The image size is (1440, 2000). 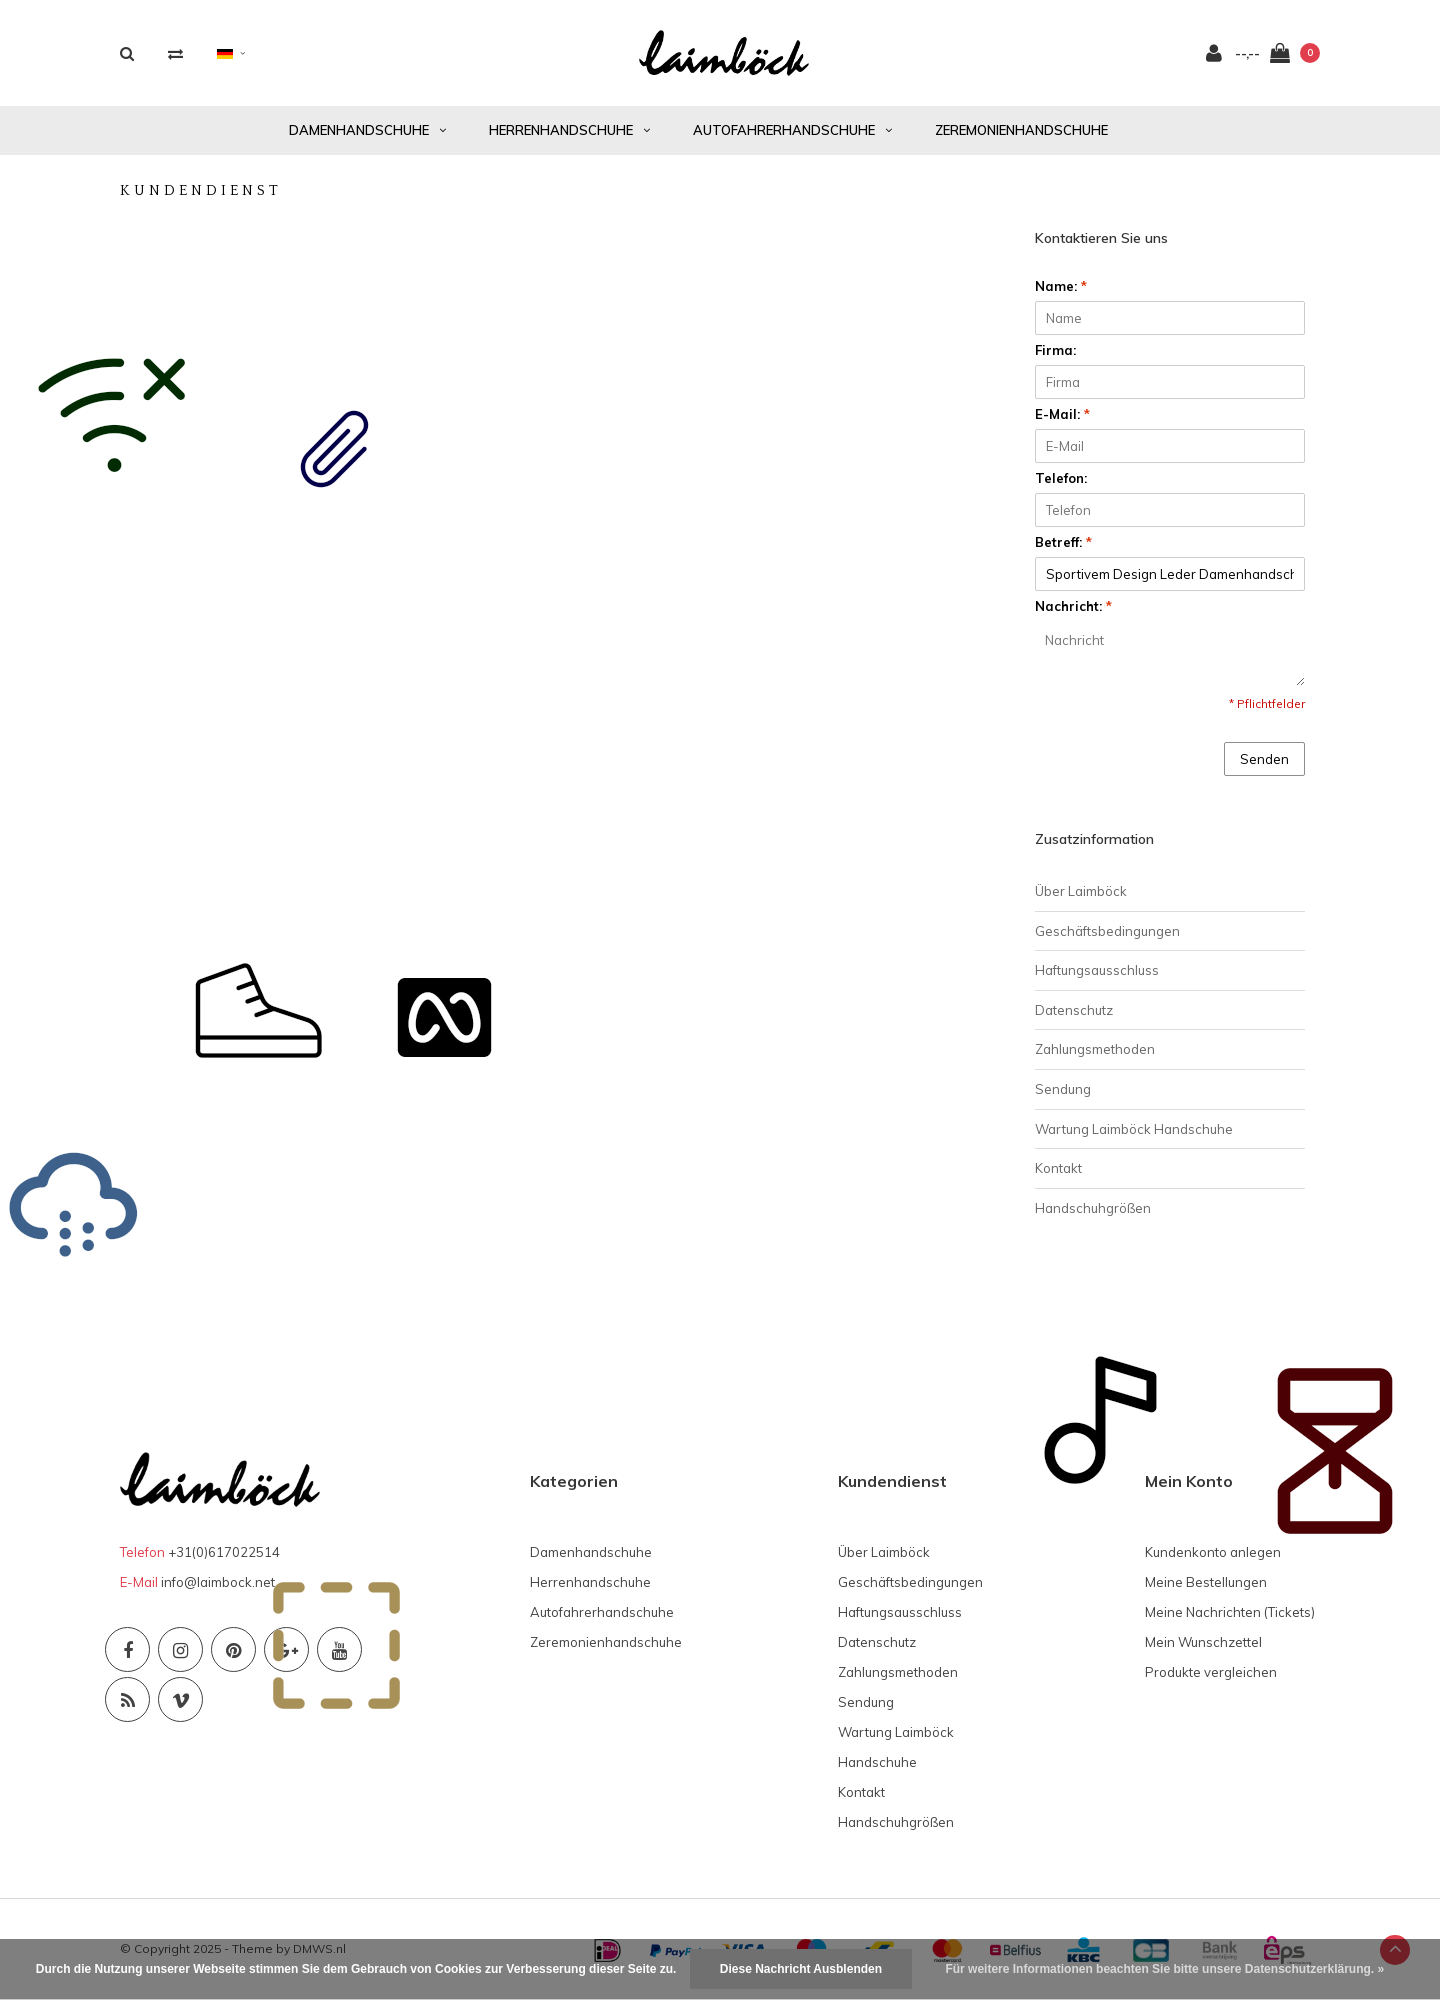 What do you see at coordinates (1100, 1417) in the screenshot?
I see `play or access music` at bounding box center [1100, 1417].